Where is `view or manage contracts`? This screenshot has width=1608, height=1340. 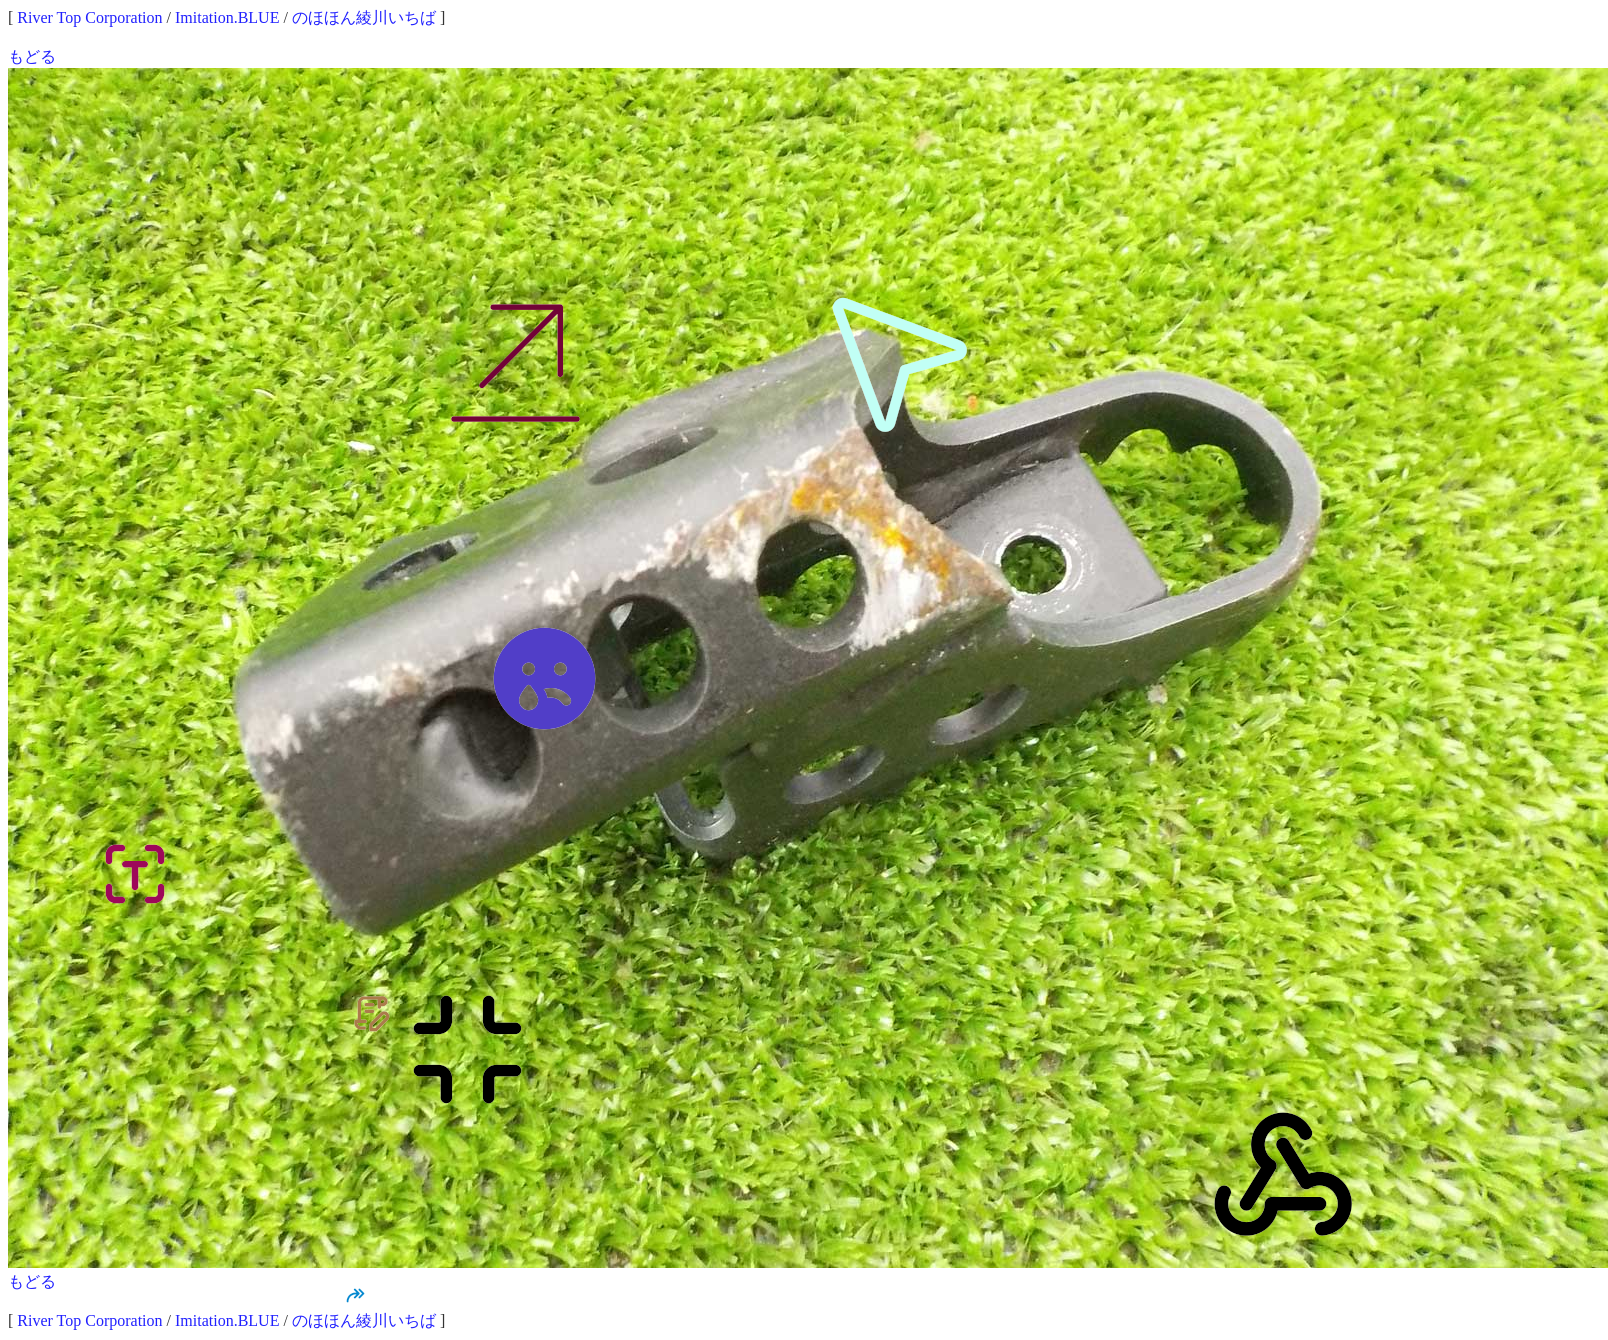
view or manage contracts is located at coordinates (371, 1013).